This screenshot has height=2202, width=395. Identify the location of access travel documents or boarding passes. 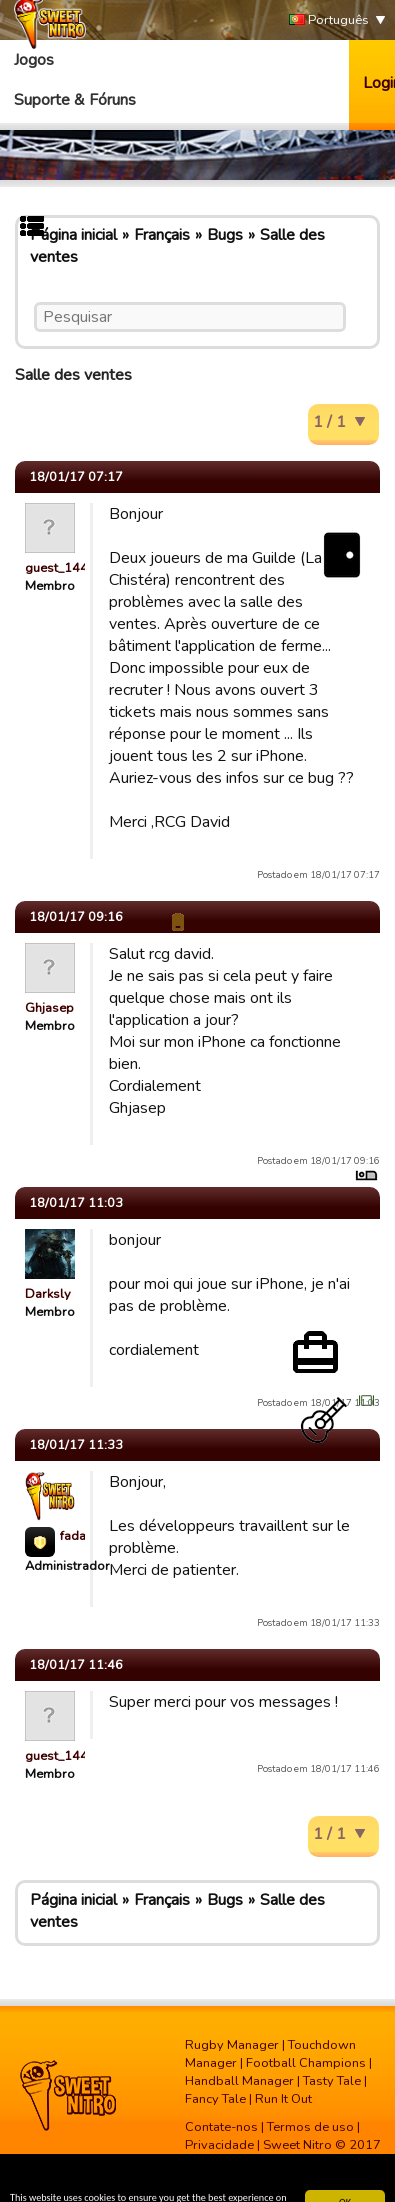
(315, 1353).